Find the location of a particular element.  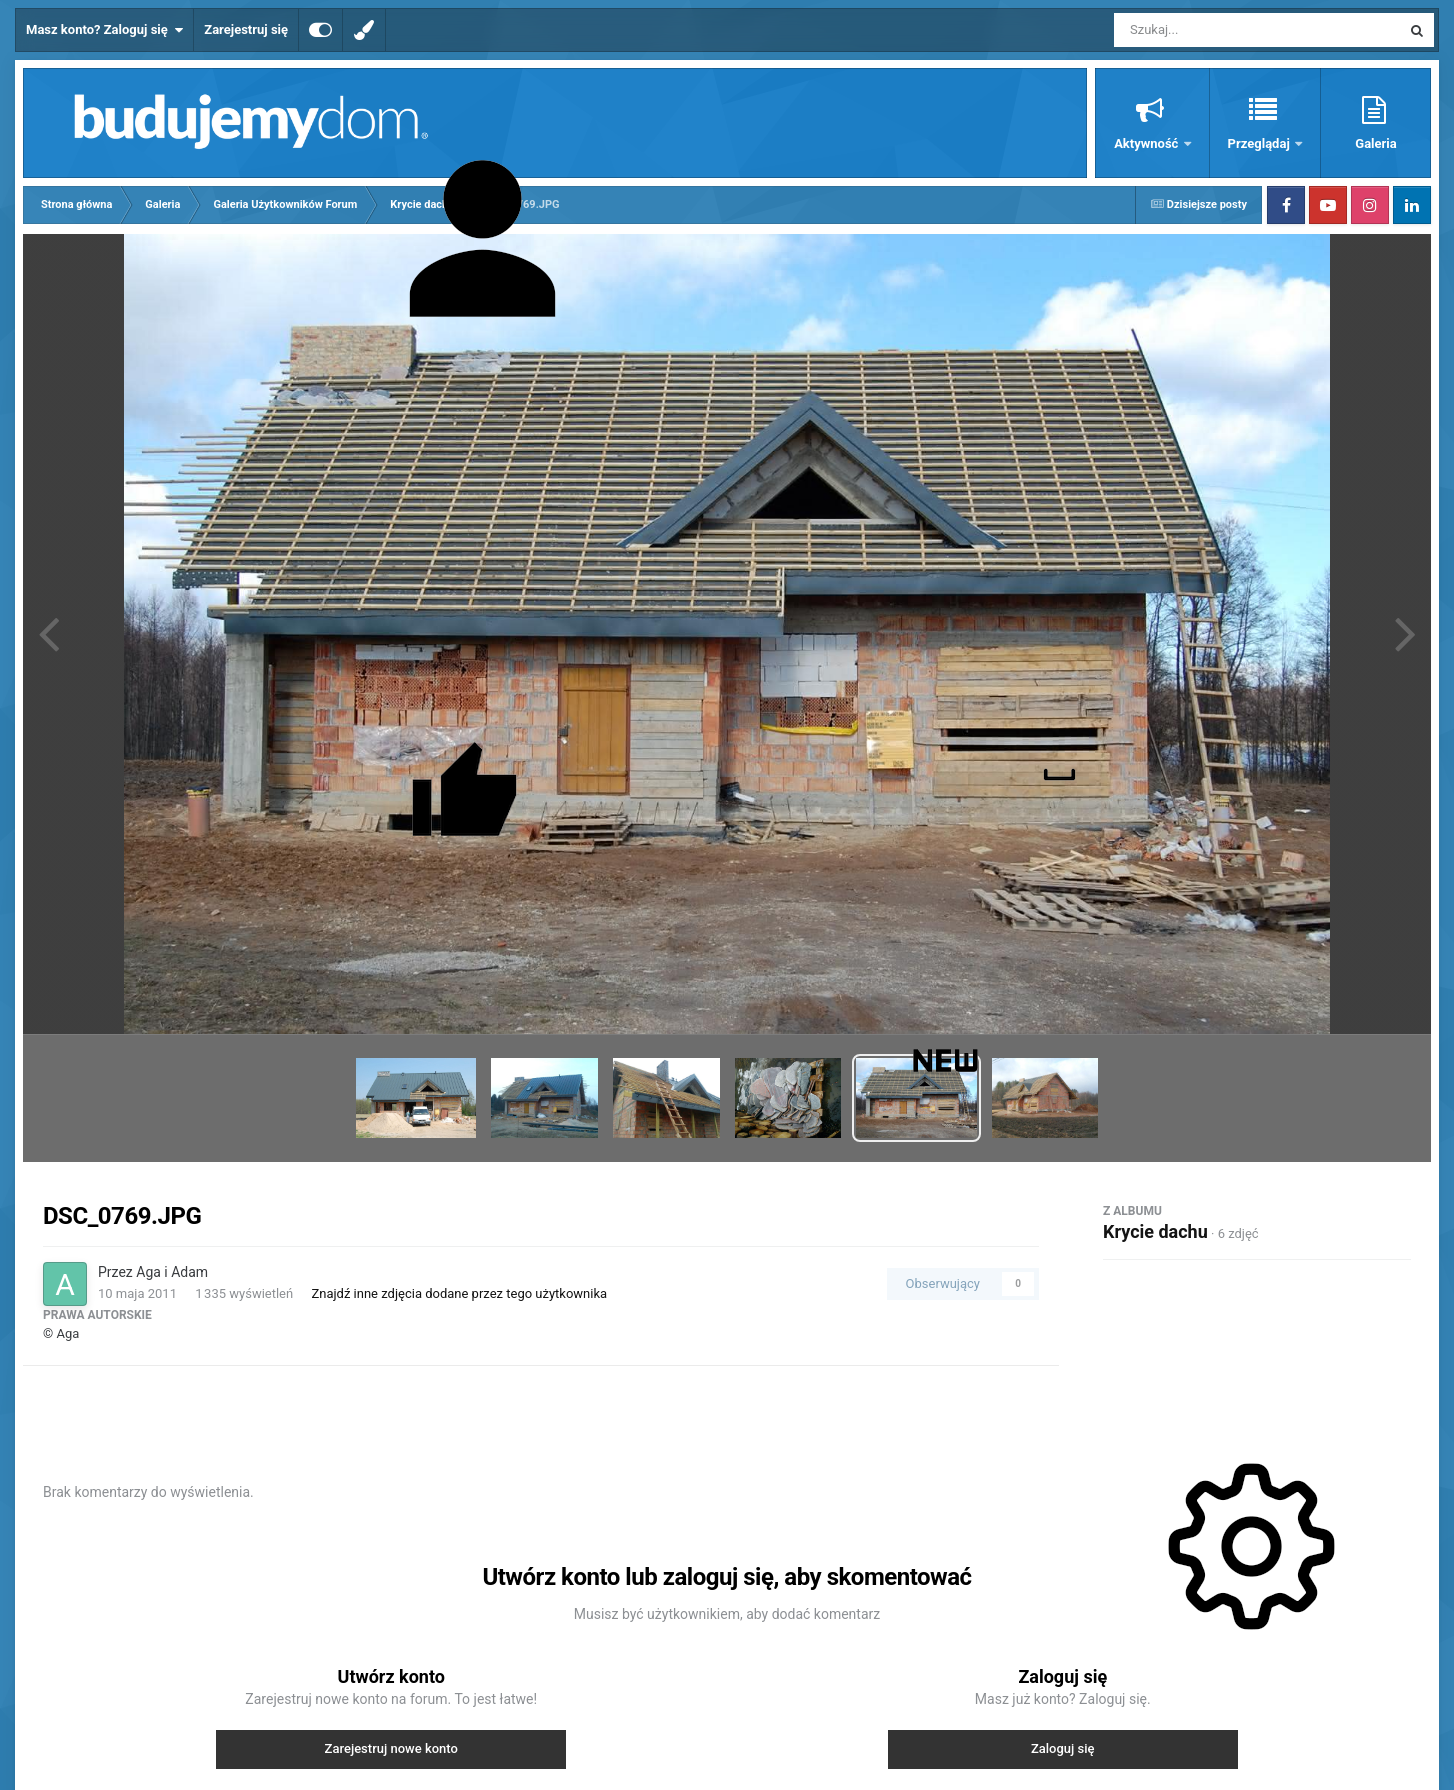

like or upvote content is located at coordinates (464, 793).